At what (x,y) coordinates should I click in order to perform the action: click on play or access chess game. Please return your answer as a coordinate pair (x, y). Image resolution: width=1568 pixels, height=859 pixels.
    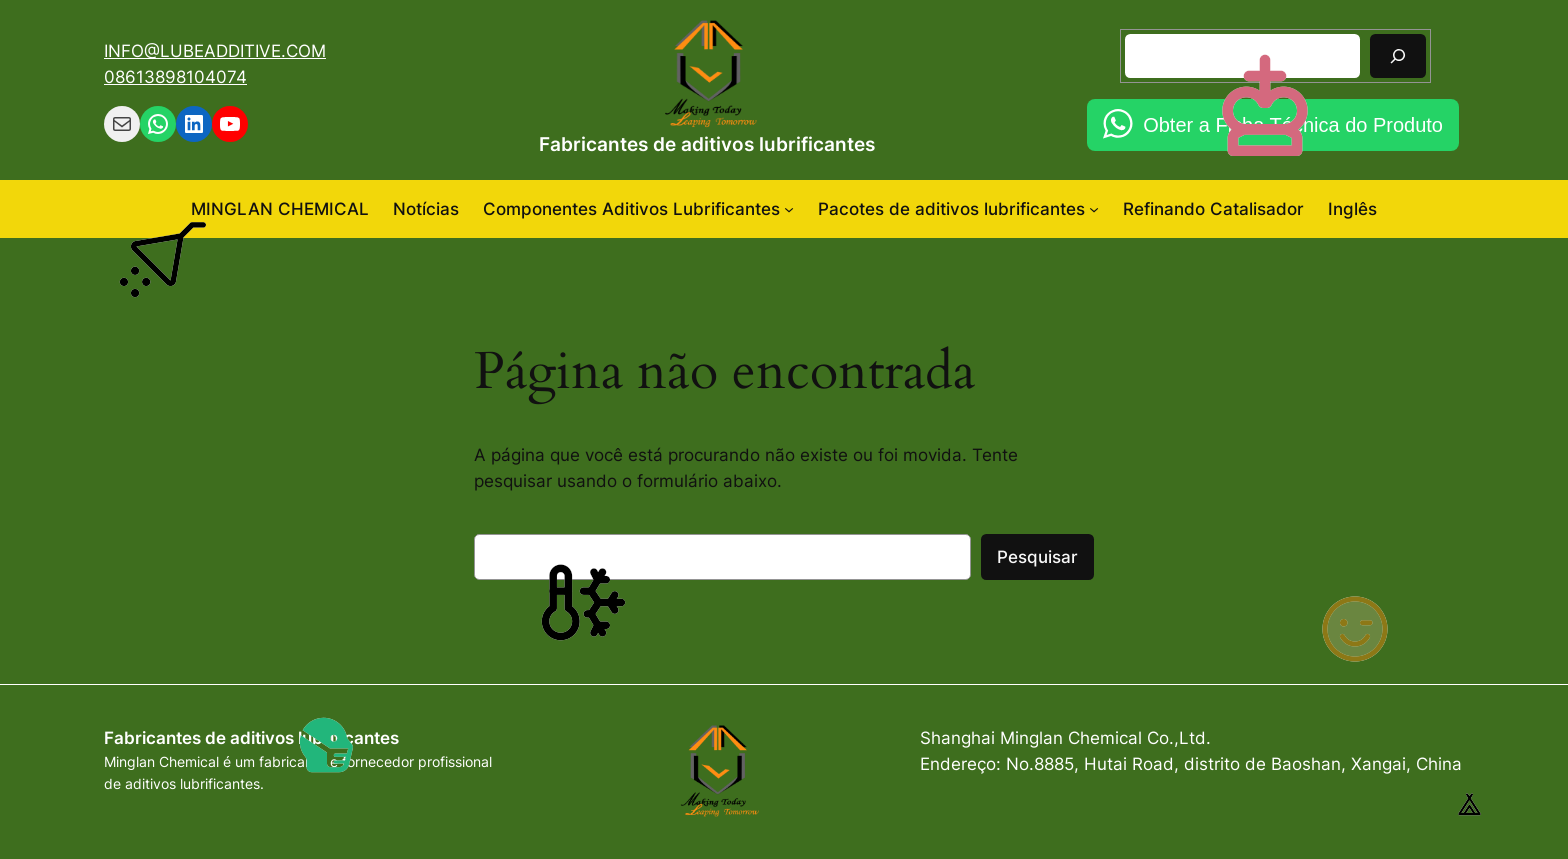
    Looking at the image, I should click on (1265, 108).